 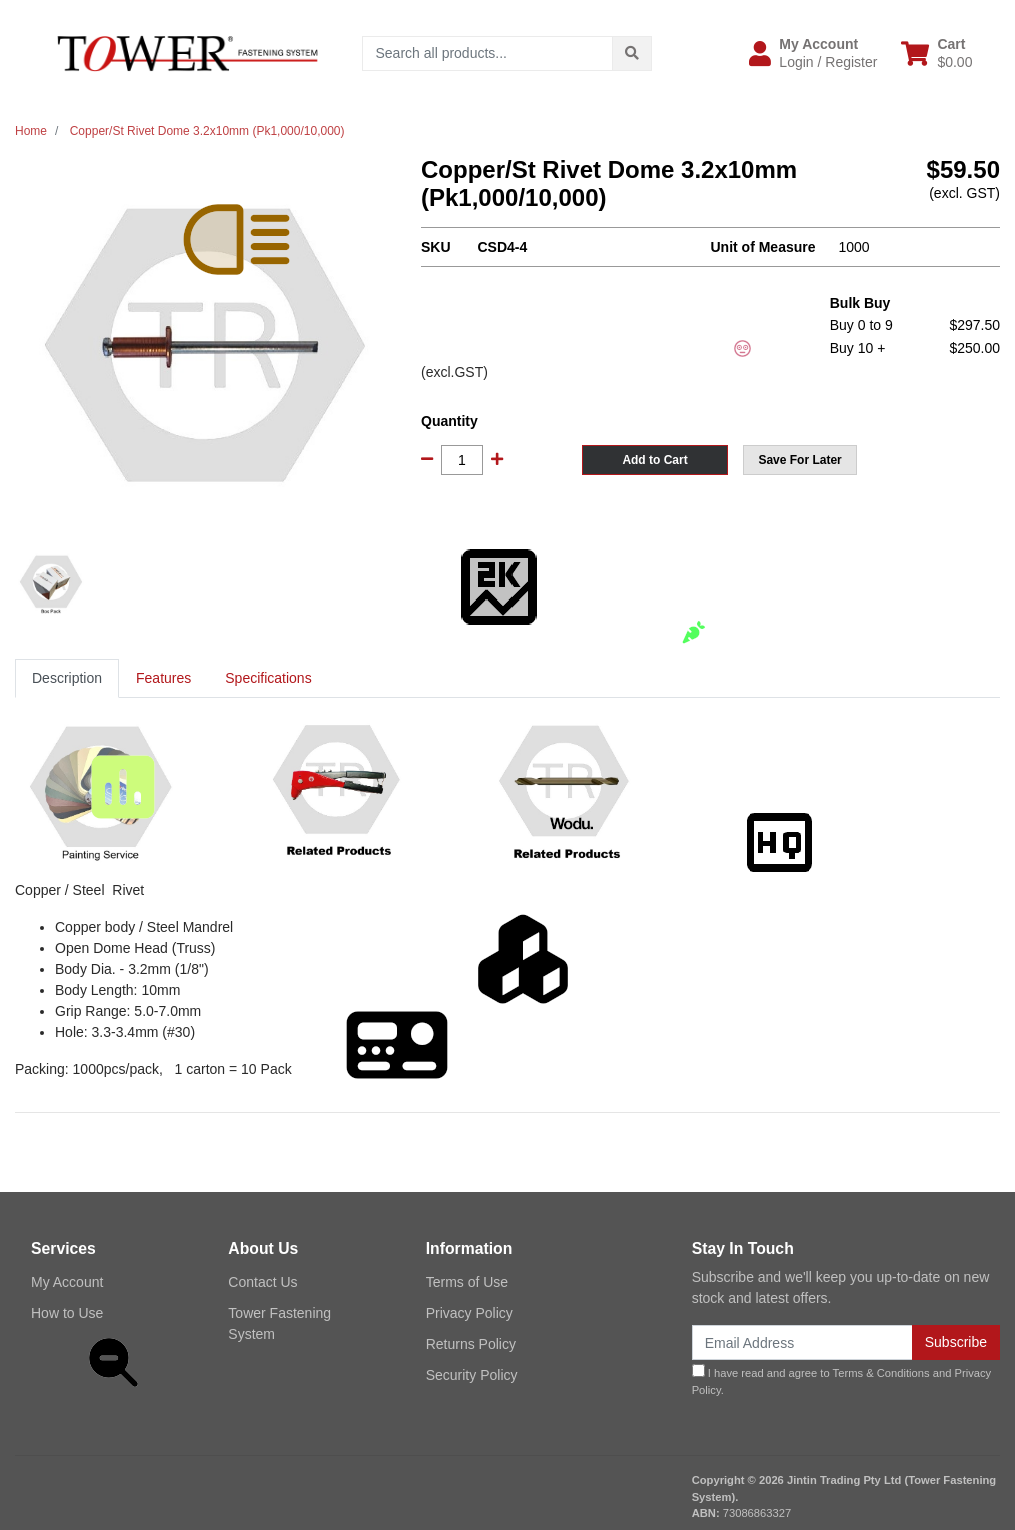 I want to click on react with embarrassment or surprise, so click(x=742, y=348).